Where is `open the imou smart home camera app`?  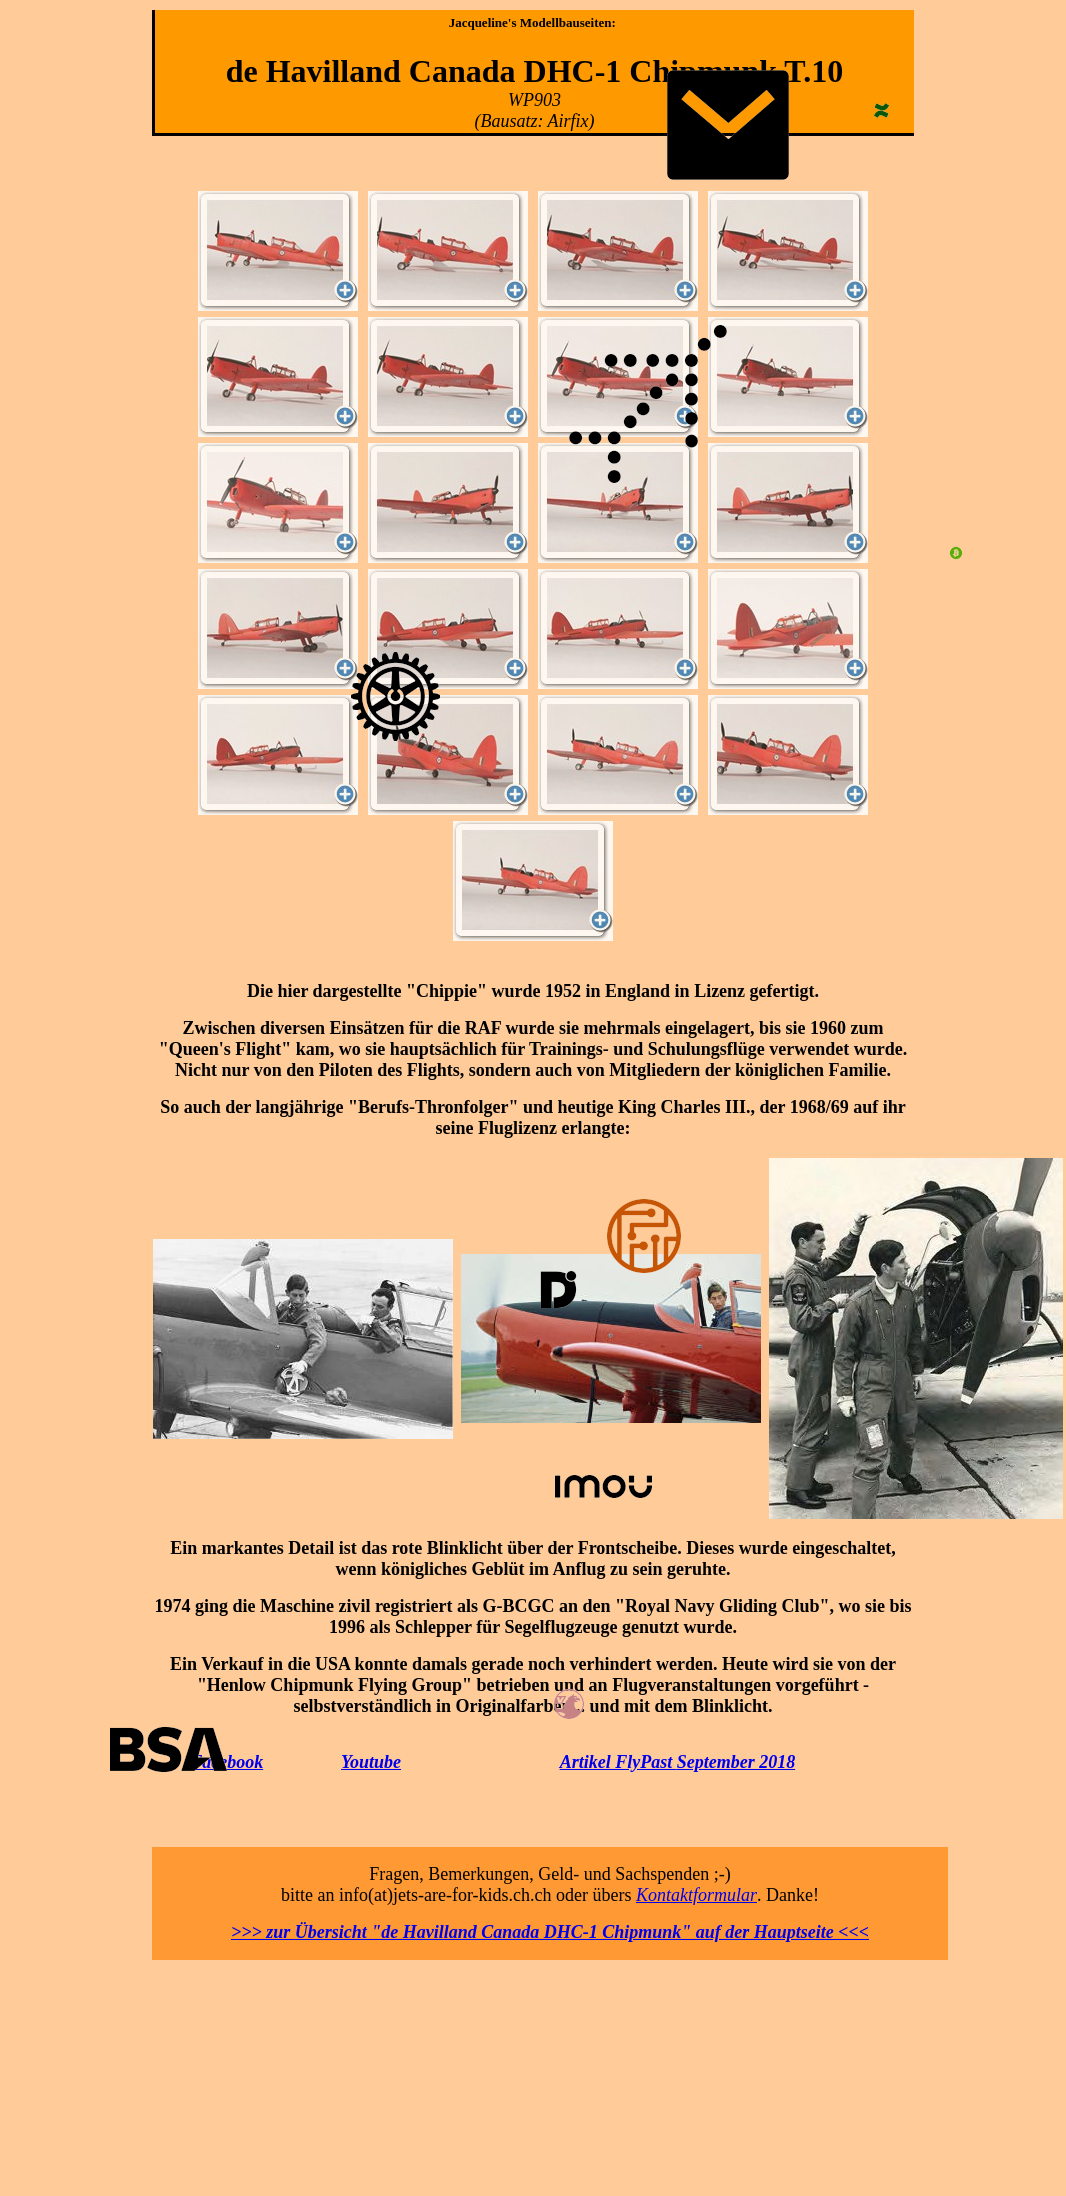
open the imou smart home camera app is located at coordinates (603, 1486).